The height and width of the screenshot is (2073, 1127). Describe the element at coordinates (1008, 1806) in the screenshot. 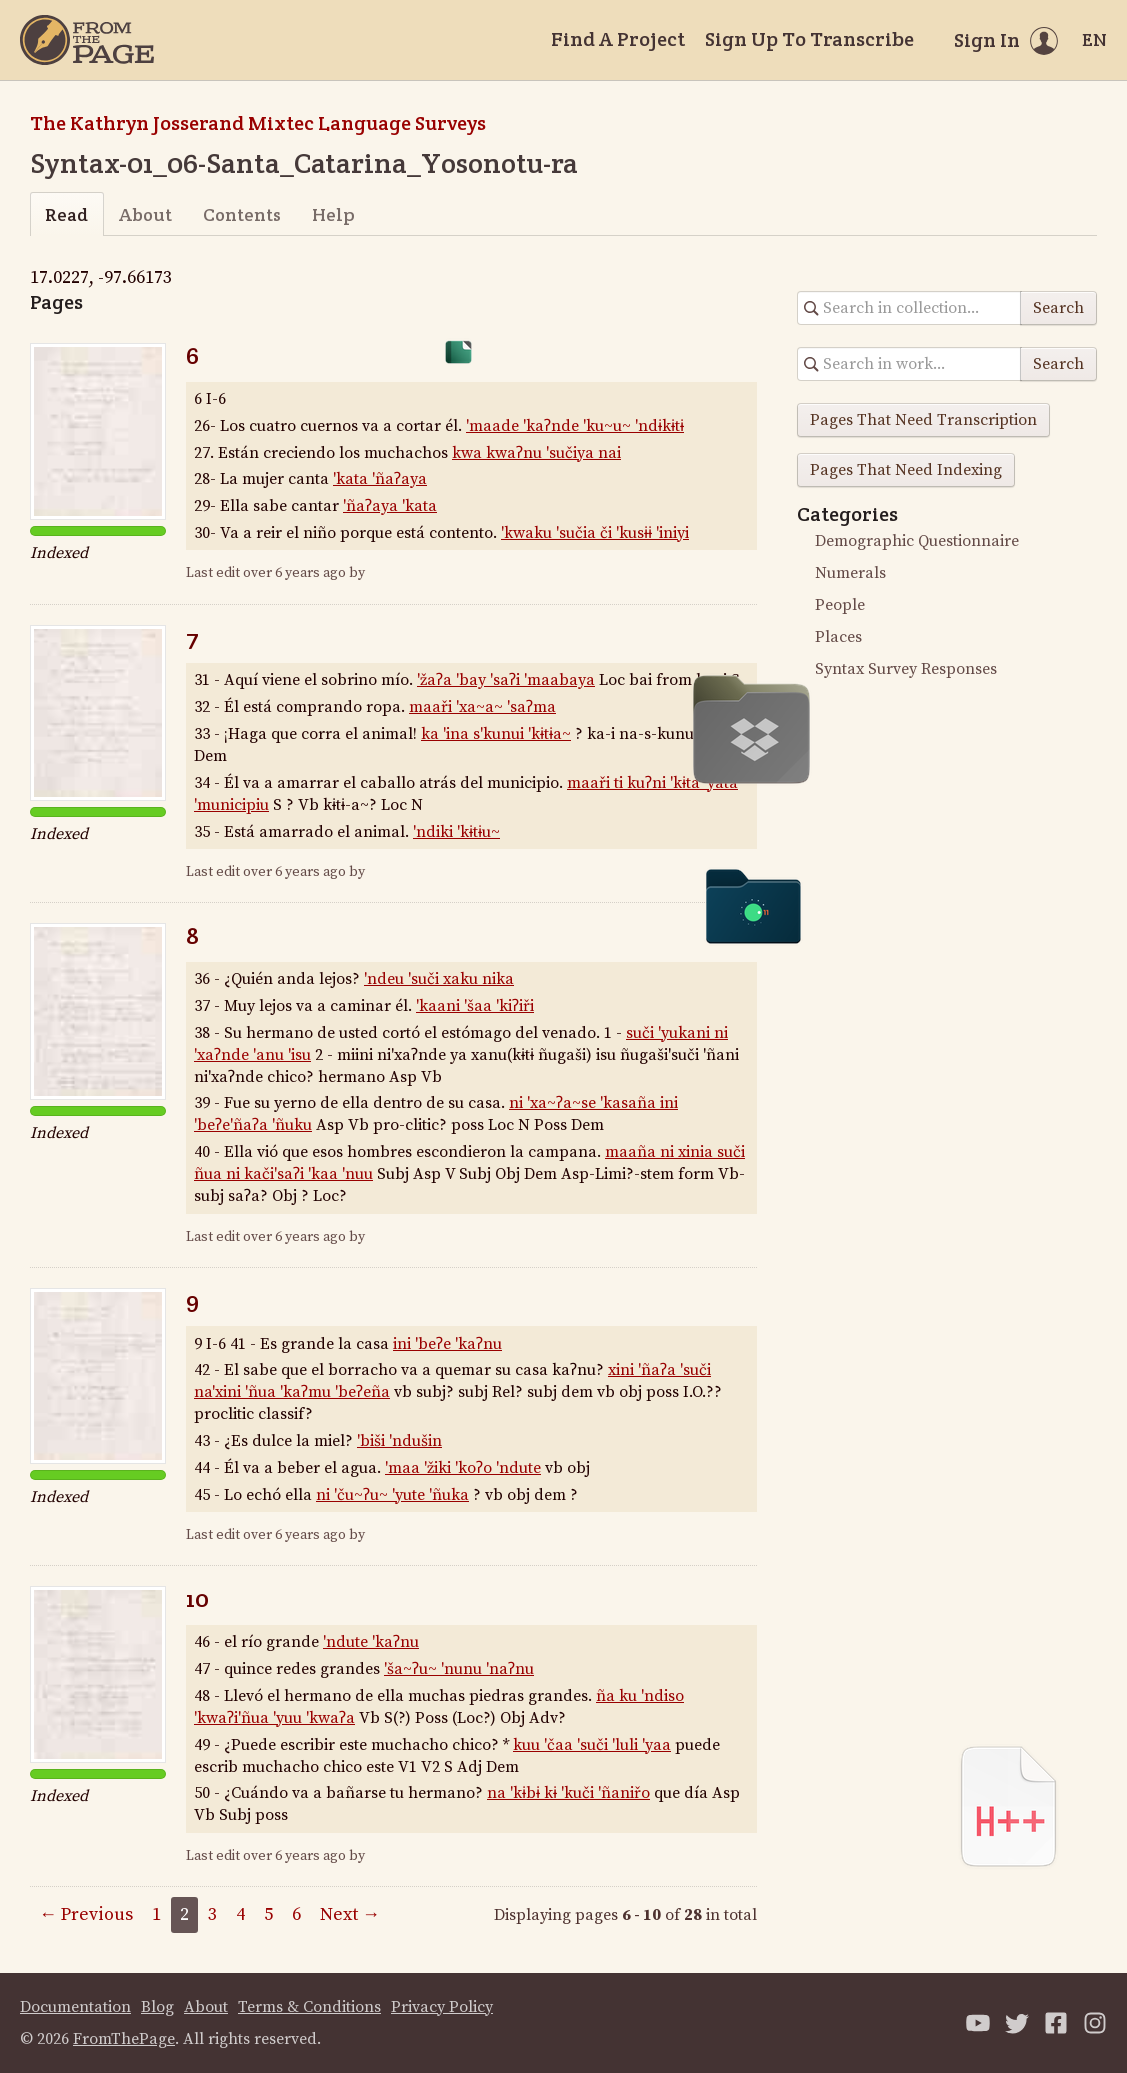

I see `a c++ header file` at that location.